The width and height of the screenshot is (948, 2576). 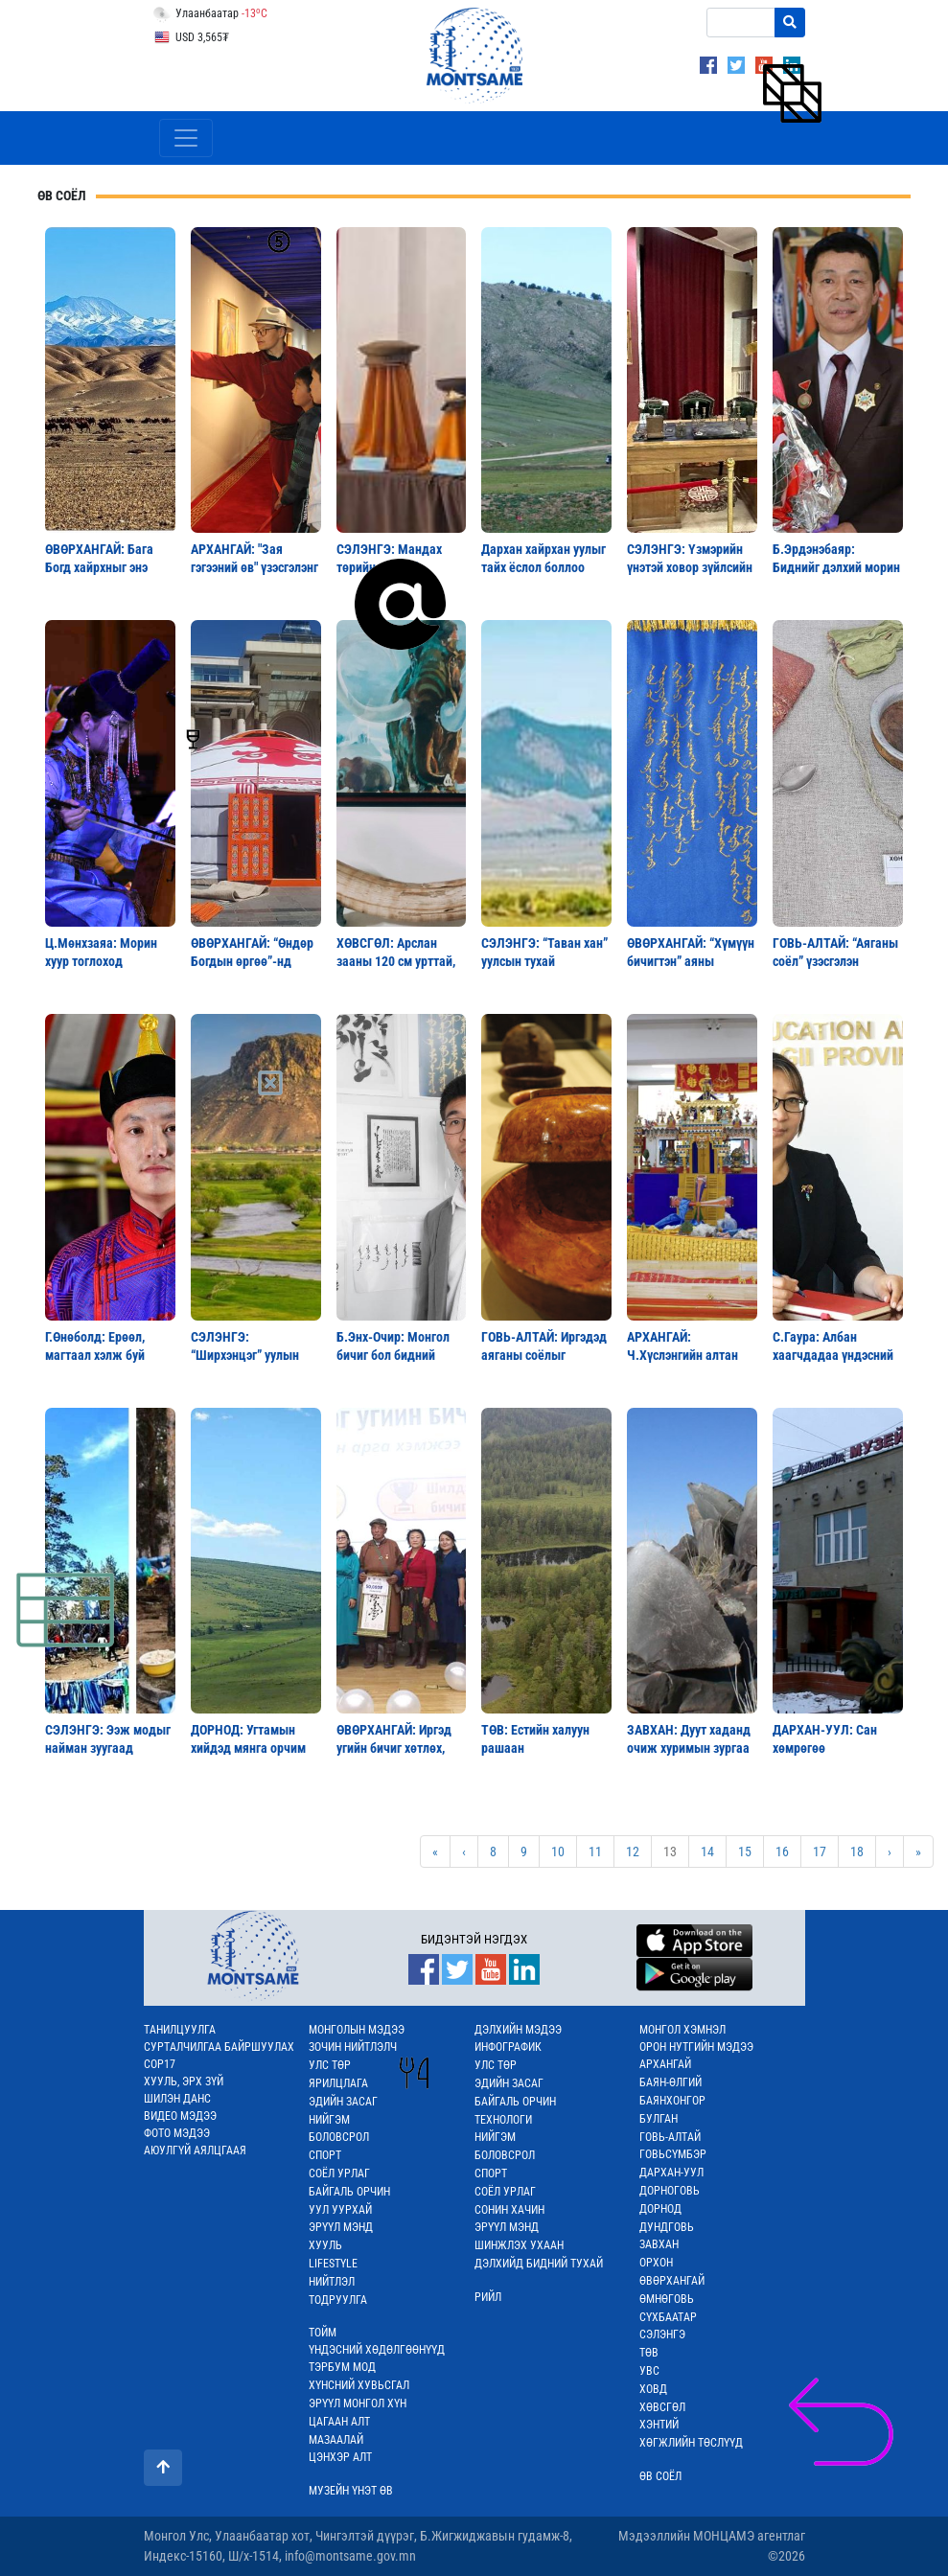 I want to click on undo previous action, so click(x=841, y=2426).